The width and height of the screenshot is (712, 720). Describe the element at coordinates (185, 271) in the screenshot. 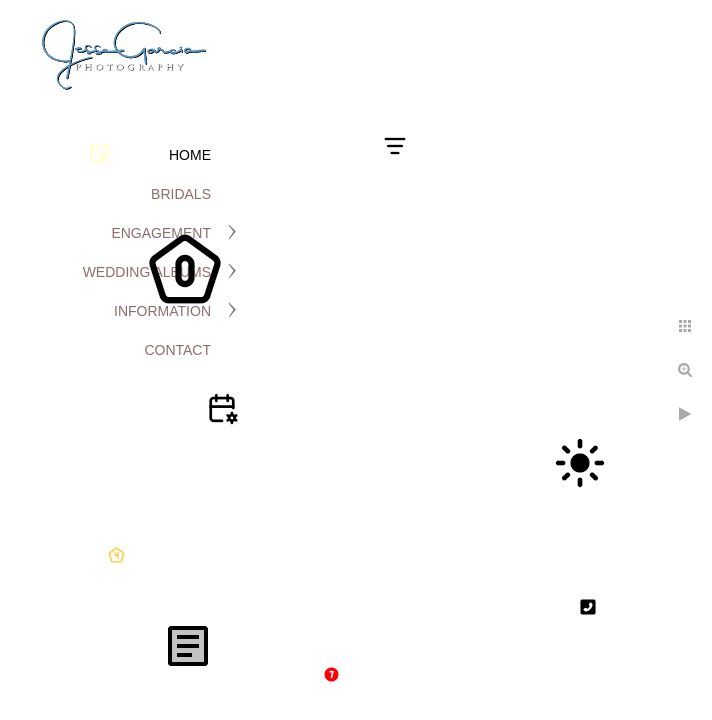

I see `indicates item zero or starting position in a sequence` at that location.